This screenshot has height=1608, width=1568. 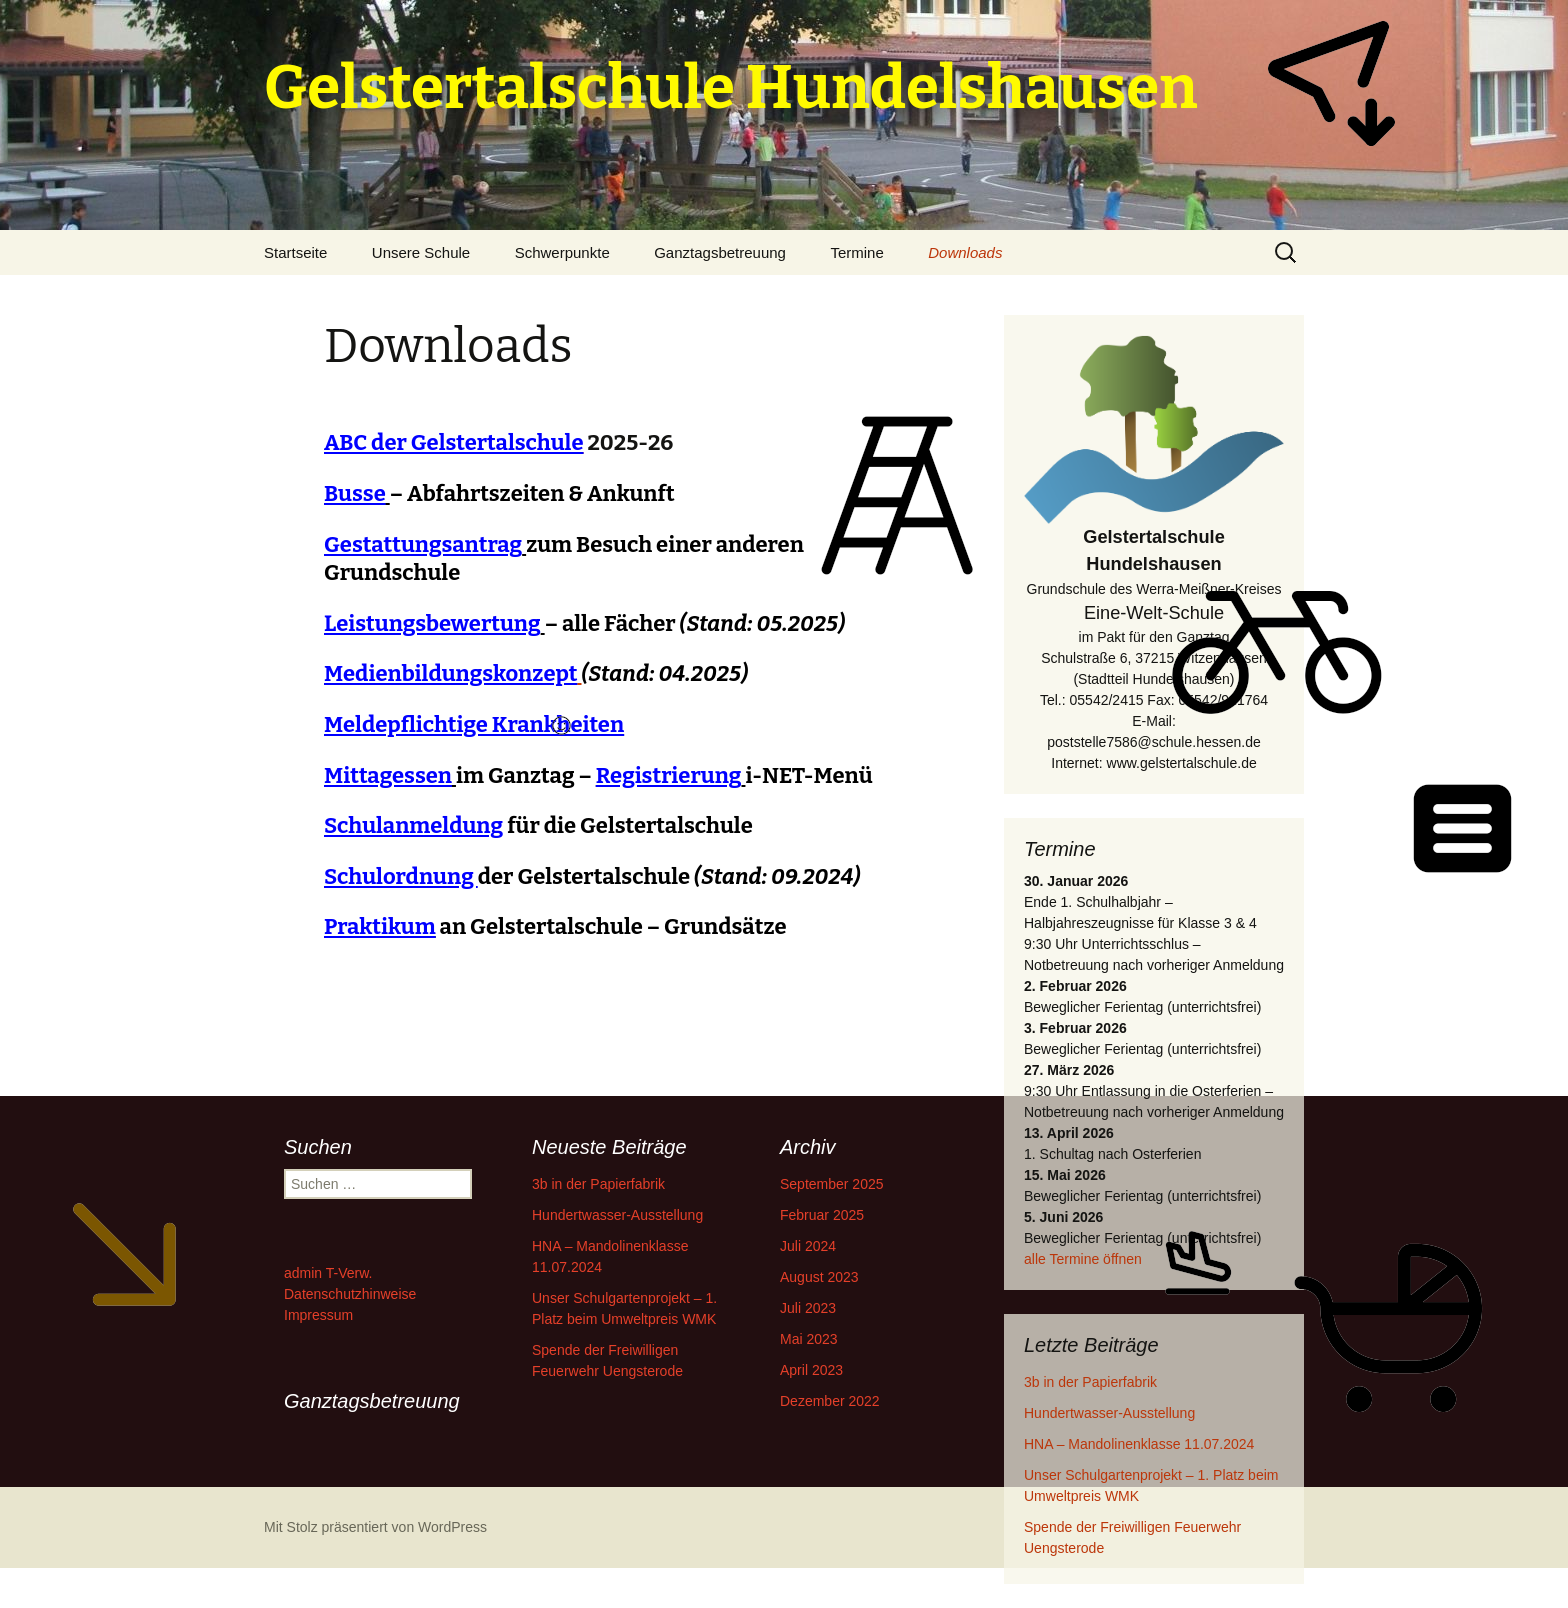 What do you see at coordinates (561, 725) in the screenshot?
I see `add an emoji or reaction` at bounding box center [561, 725].